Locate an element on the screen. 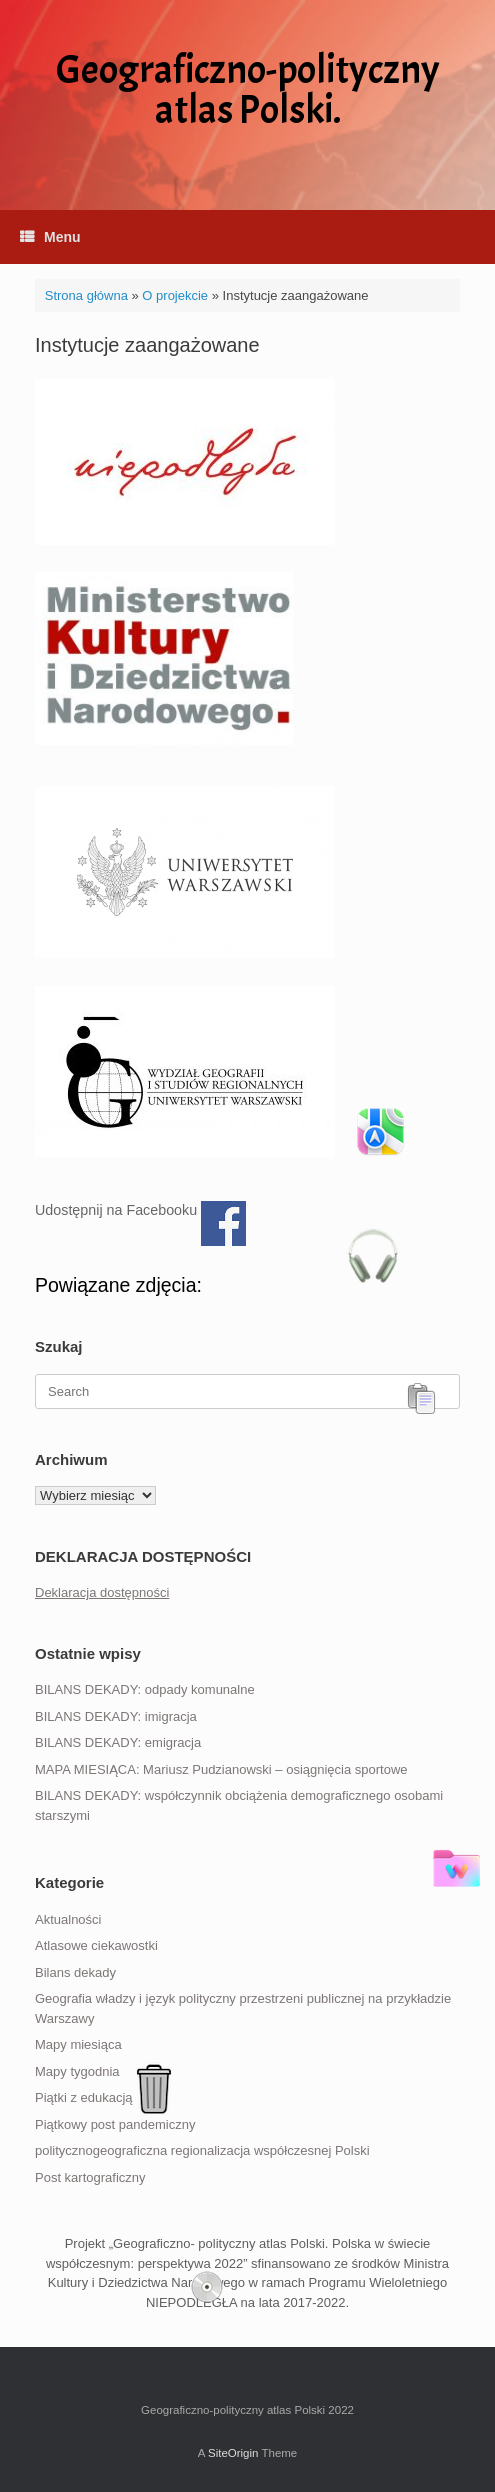  paste content from clipboard is located at coordinates (421, 1398).